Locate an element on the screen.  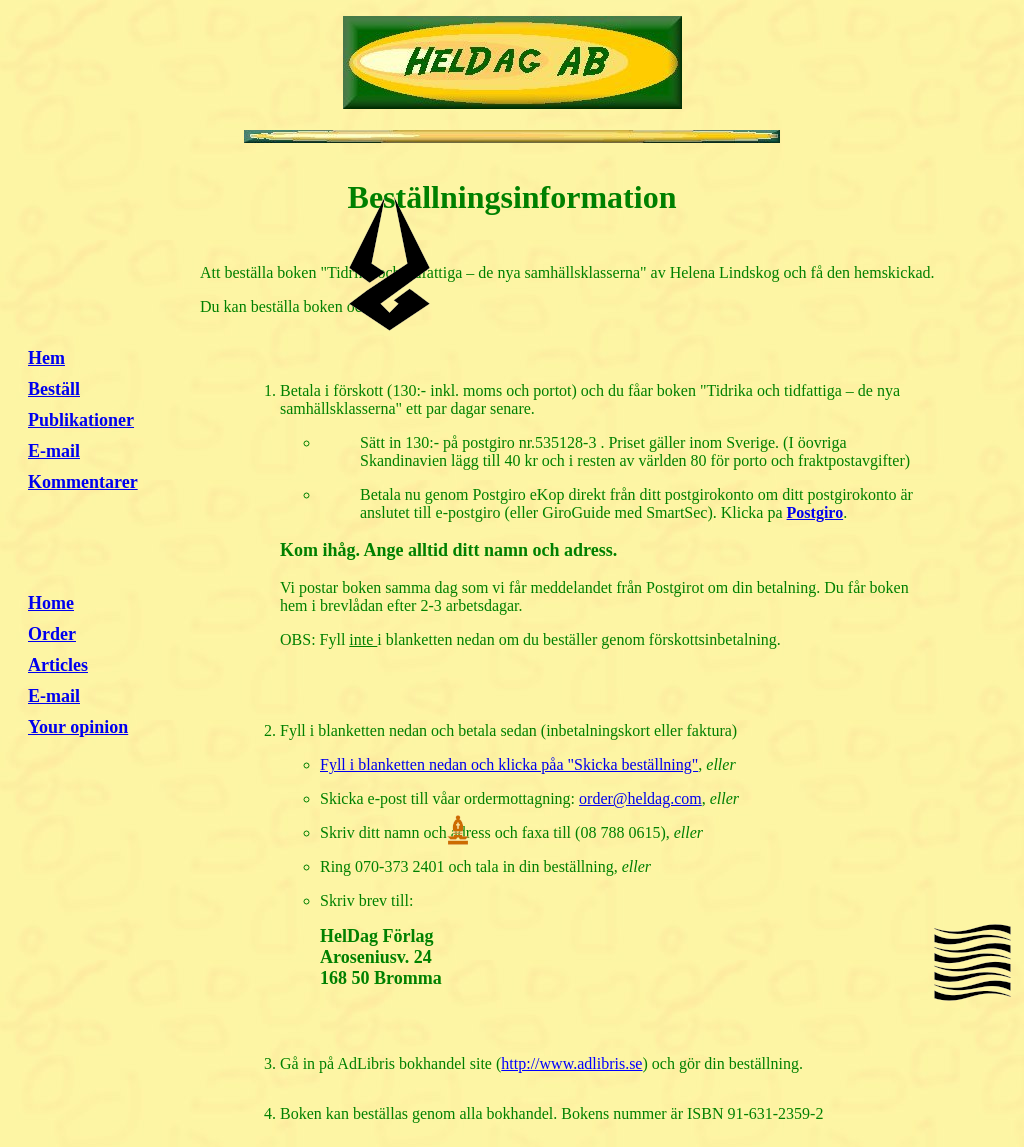
select the bishop piece in a chess game is located at coordinates (458, 830).